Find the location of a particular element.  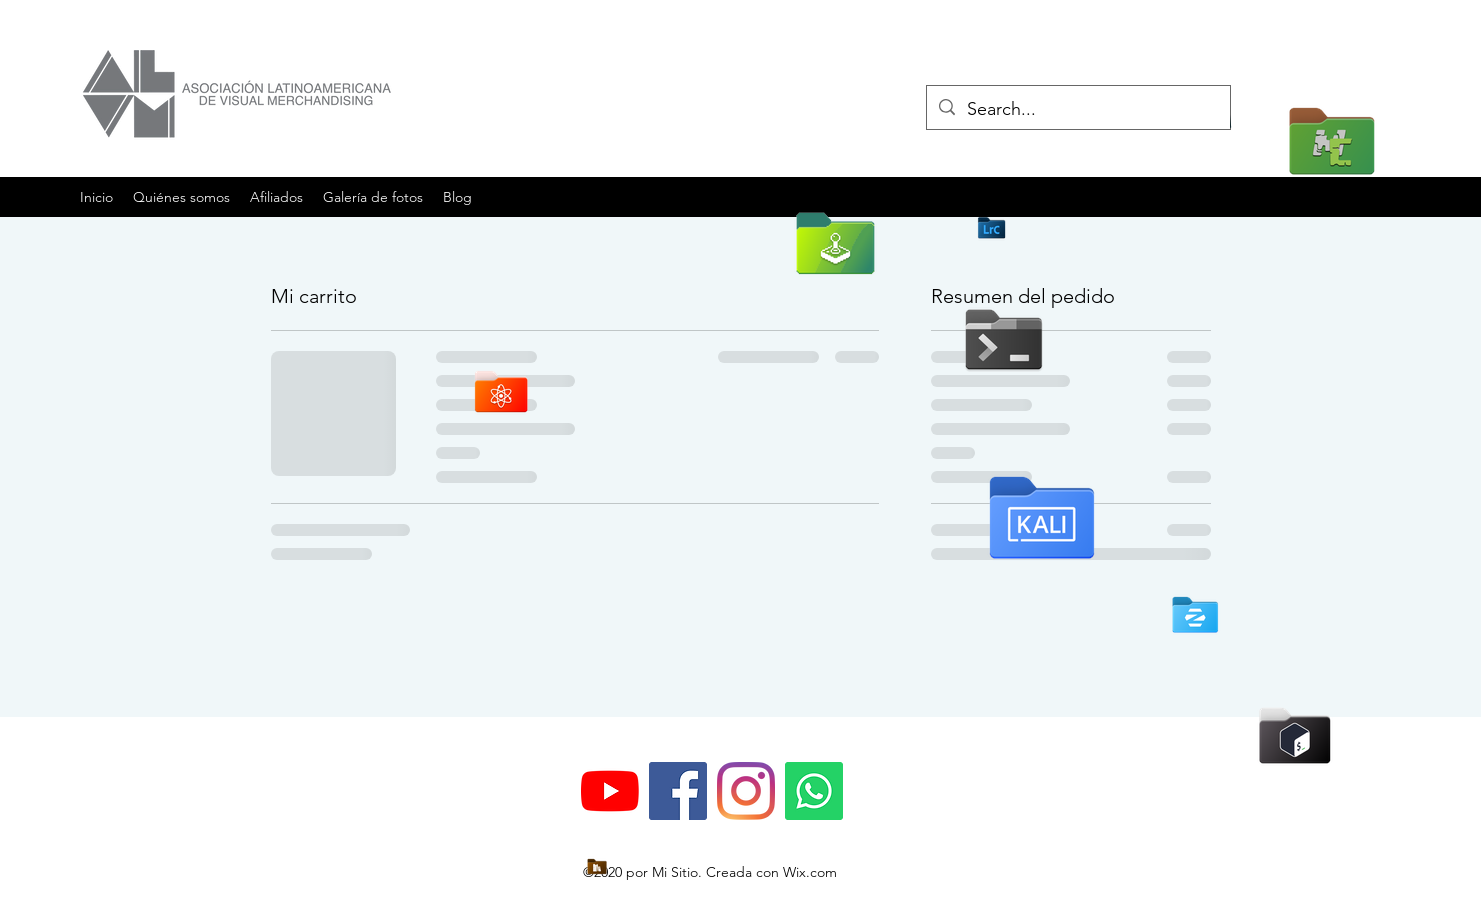

open your calibre ebook library folder is located at coordinates (597, 867).